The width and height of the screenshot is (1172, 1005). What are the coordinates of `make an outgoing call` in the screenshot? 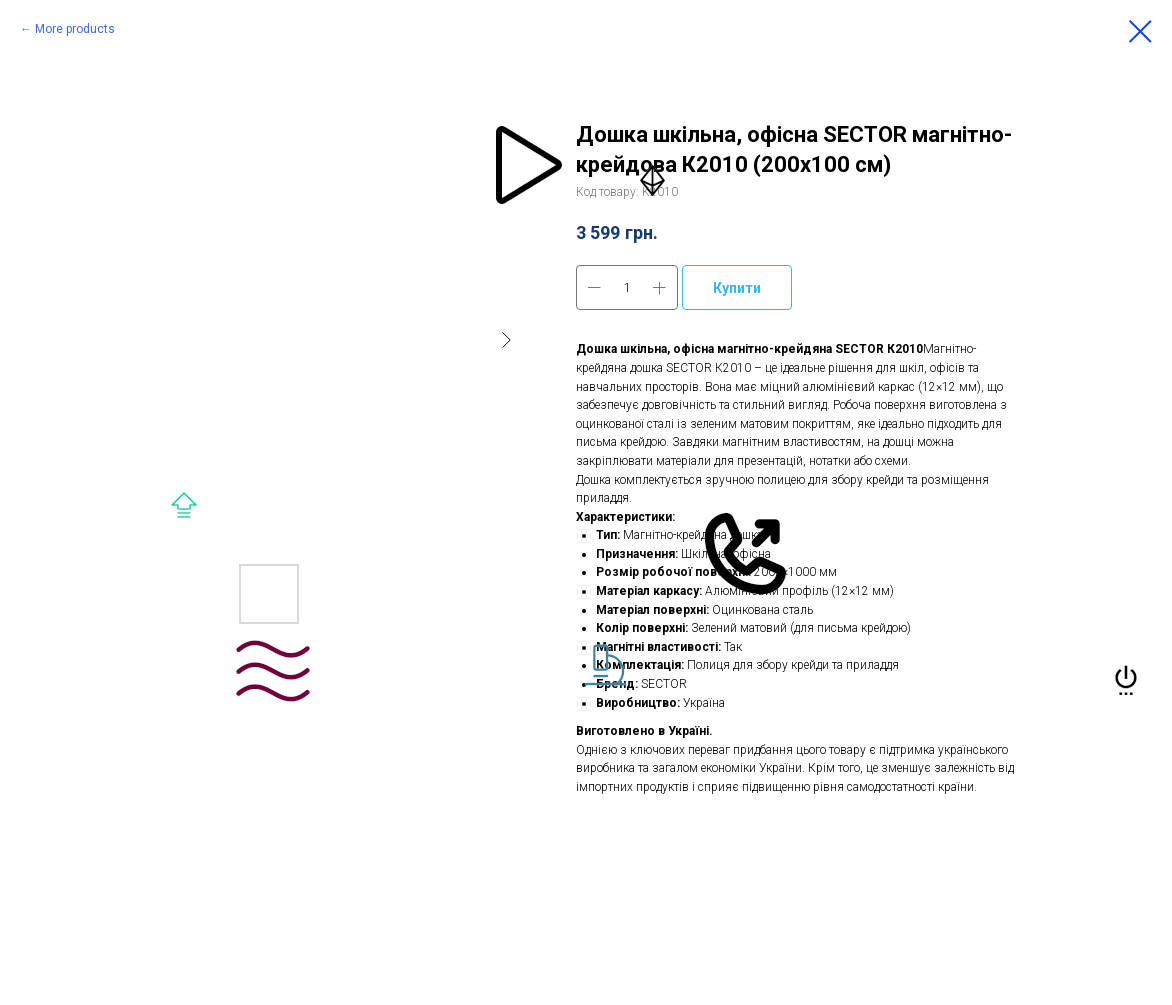 It's located at (747, 552).